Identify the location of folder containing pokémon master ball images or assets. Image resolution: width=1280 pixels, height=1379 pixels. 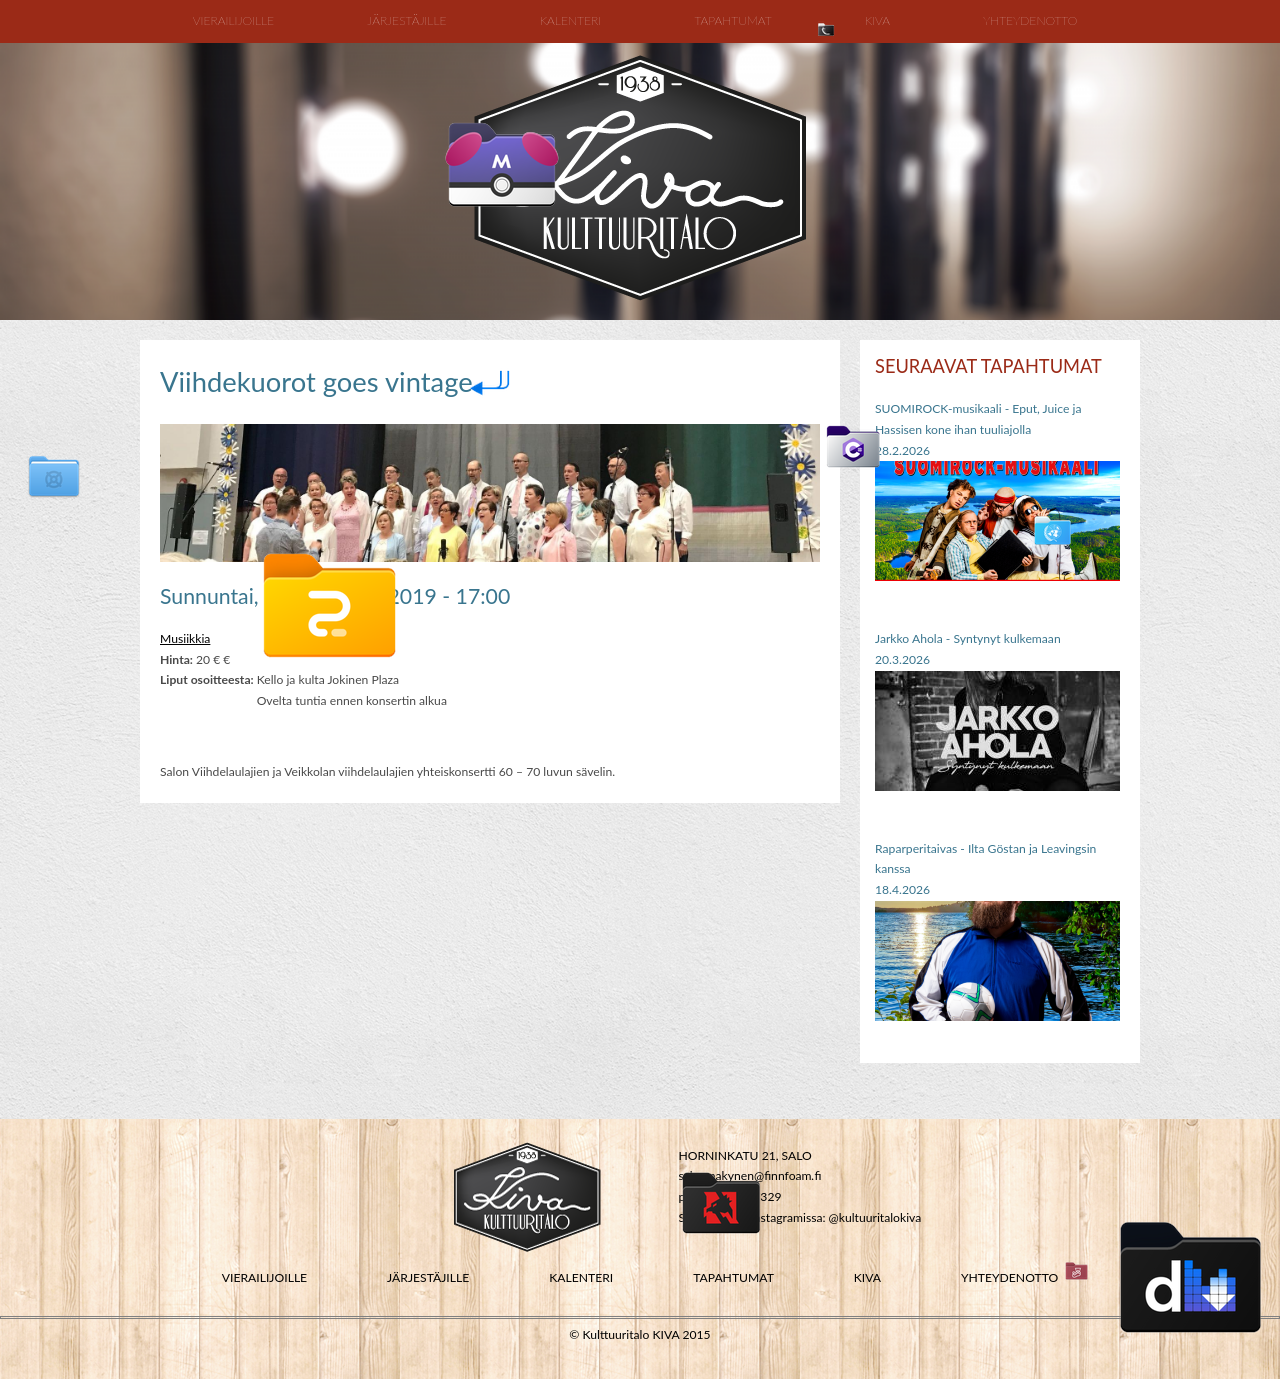
(501, 167).